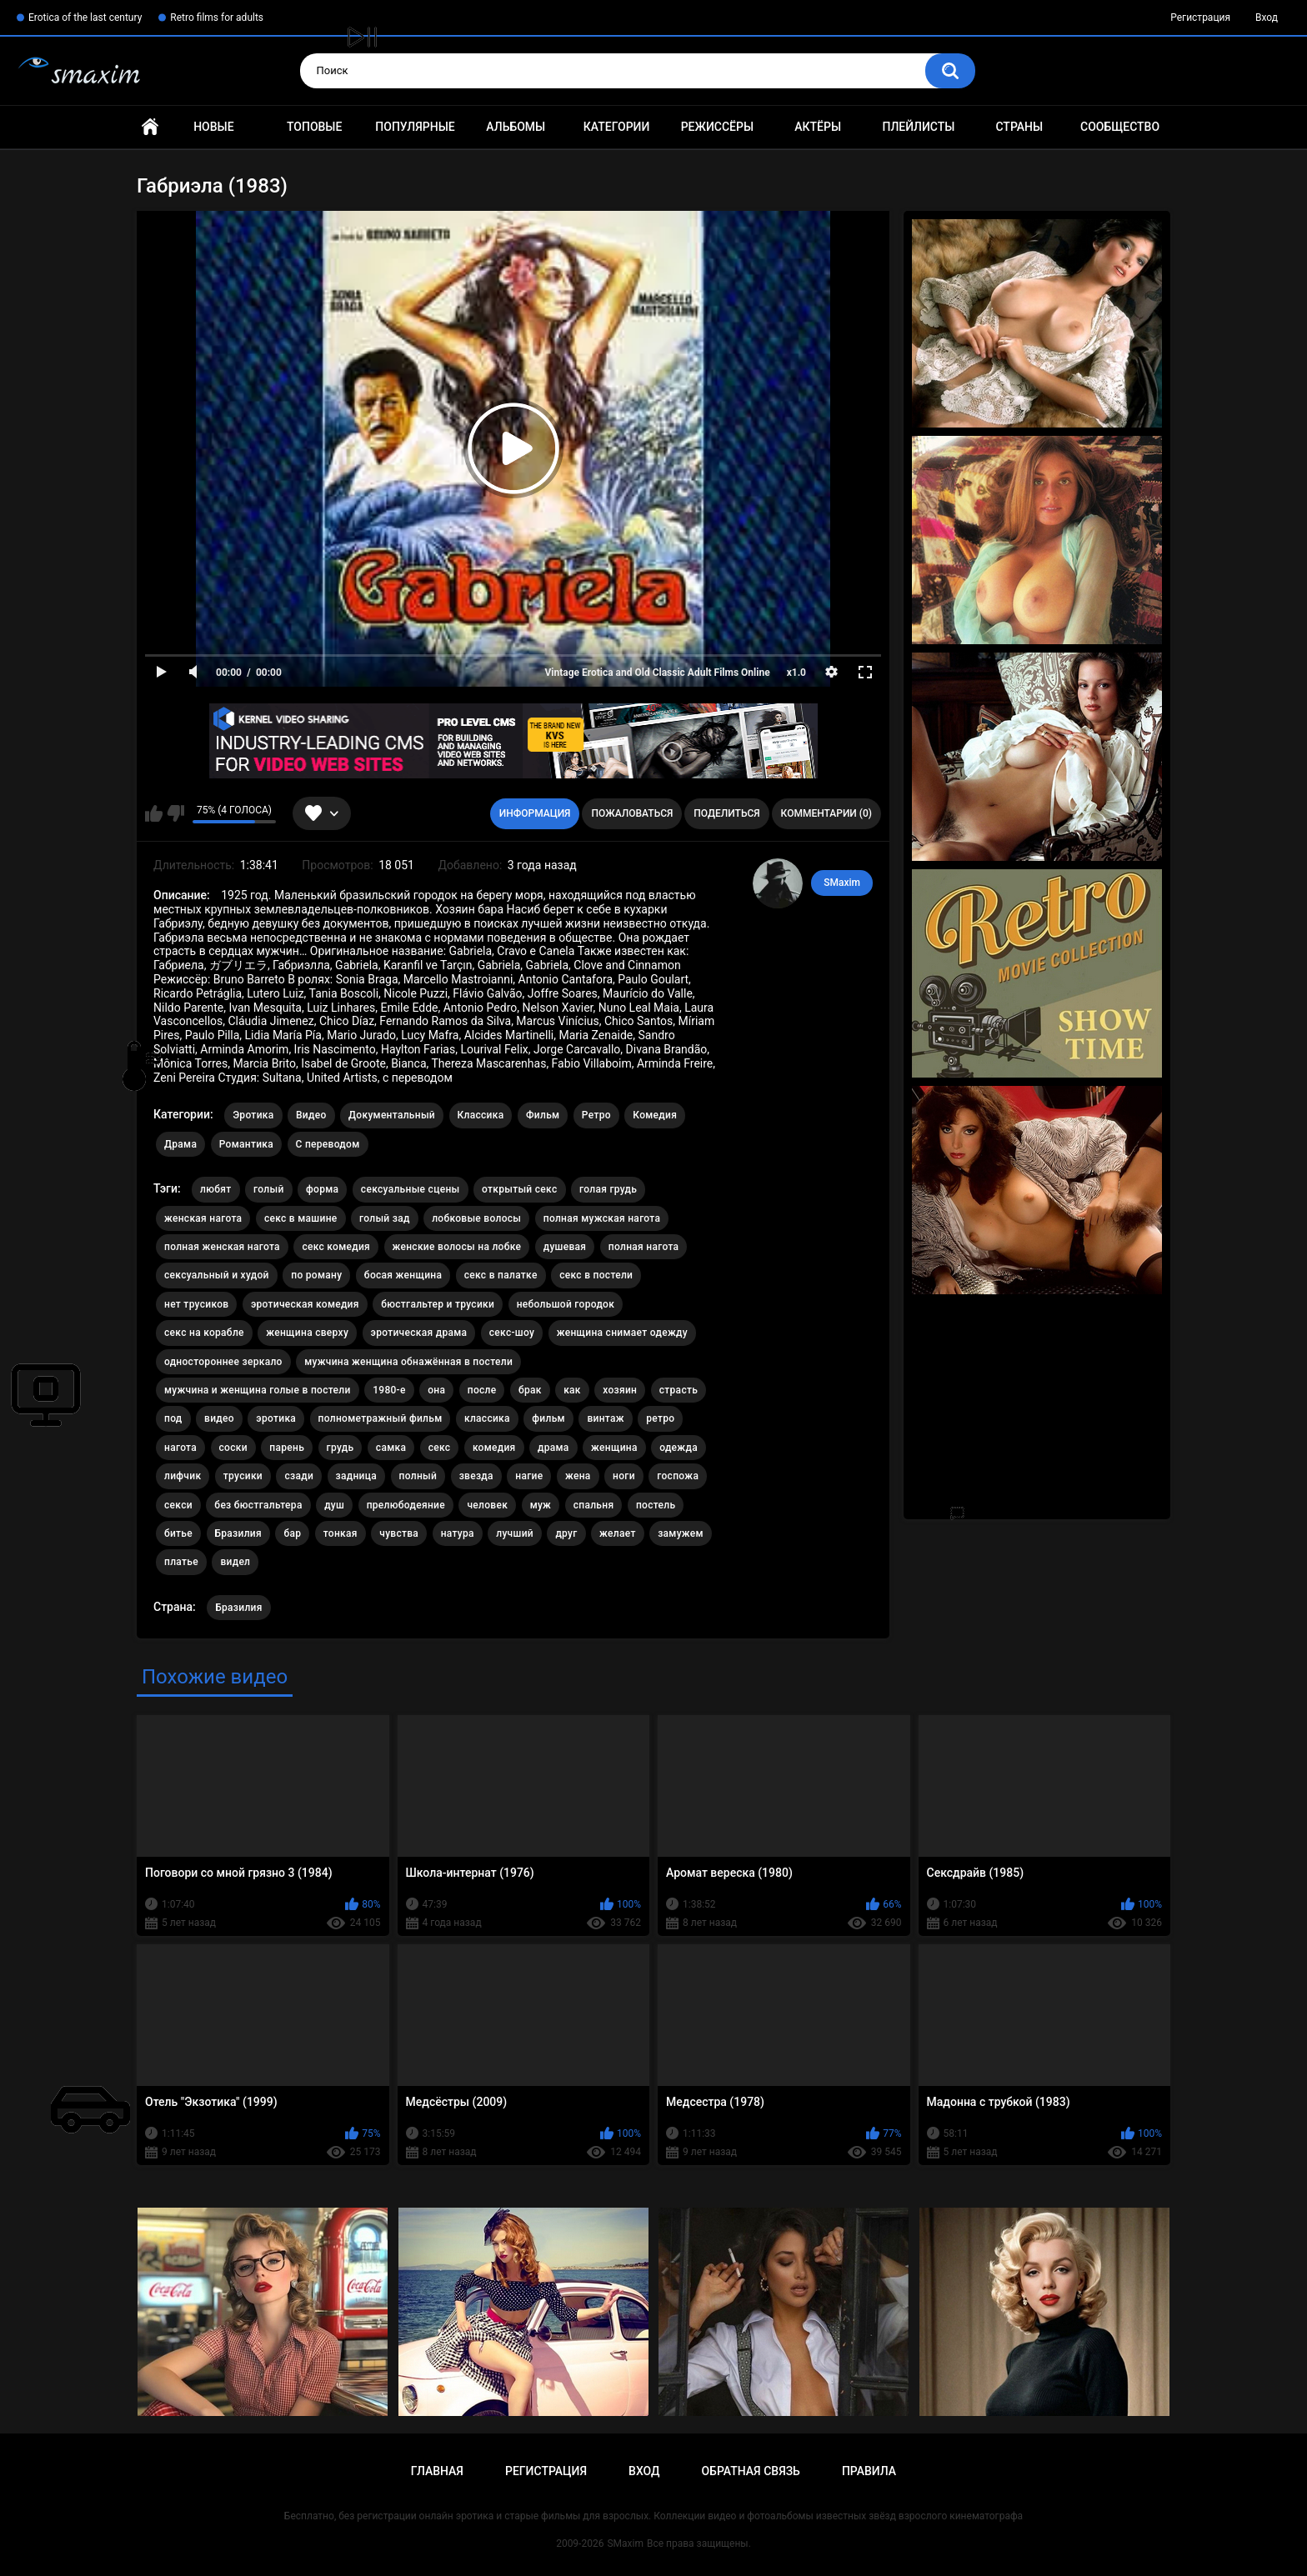 Image resolution: width=1307 pixels, height=2576 pixels. What do you see at coordinates (90, 2107) in the screenshot?
I see `access vehicle or car-related settings` at bounding box center [90, 2107].